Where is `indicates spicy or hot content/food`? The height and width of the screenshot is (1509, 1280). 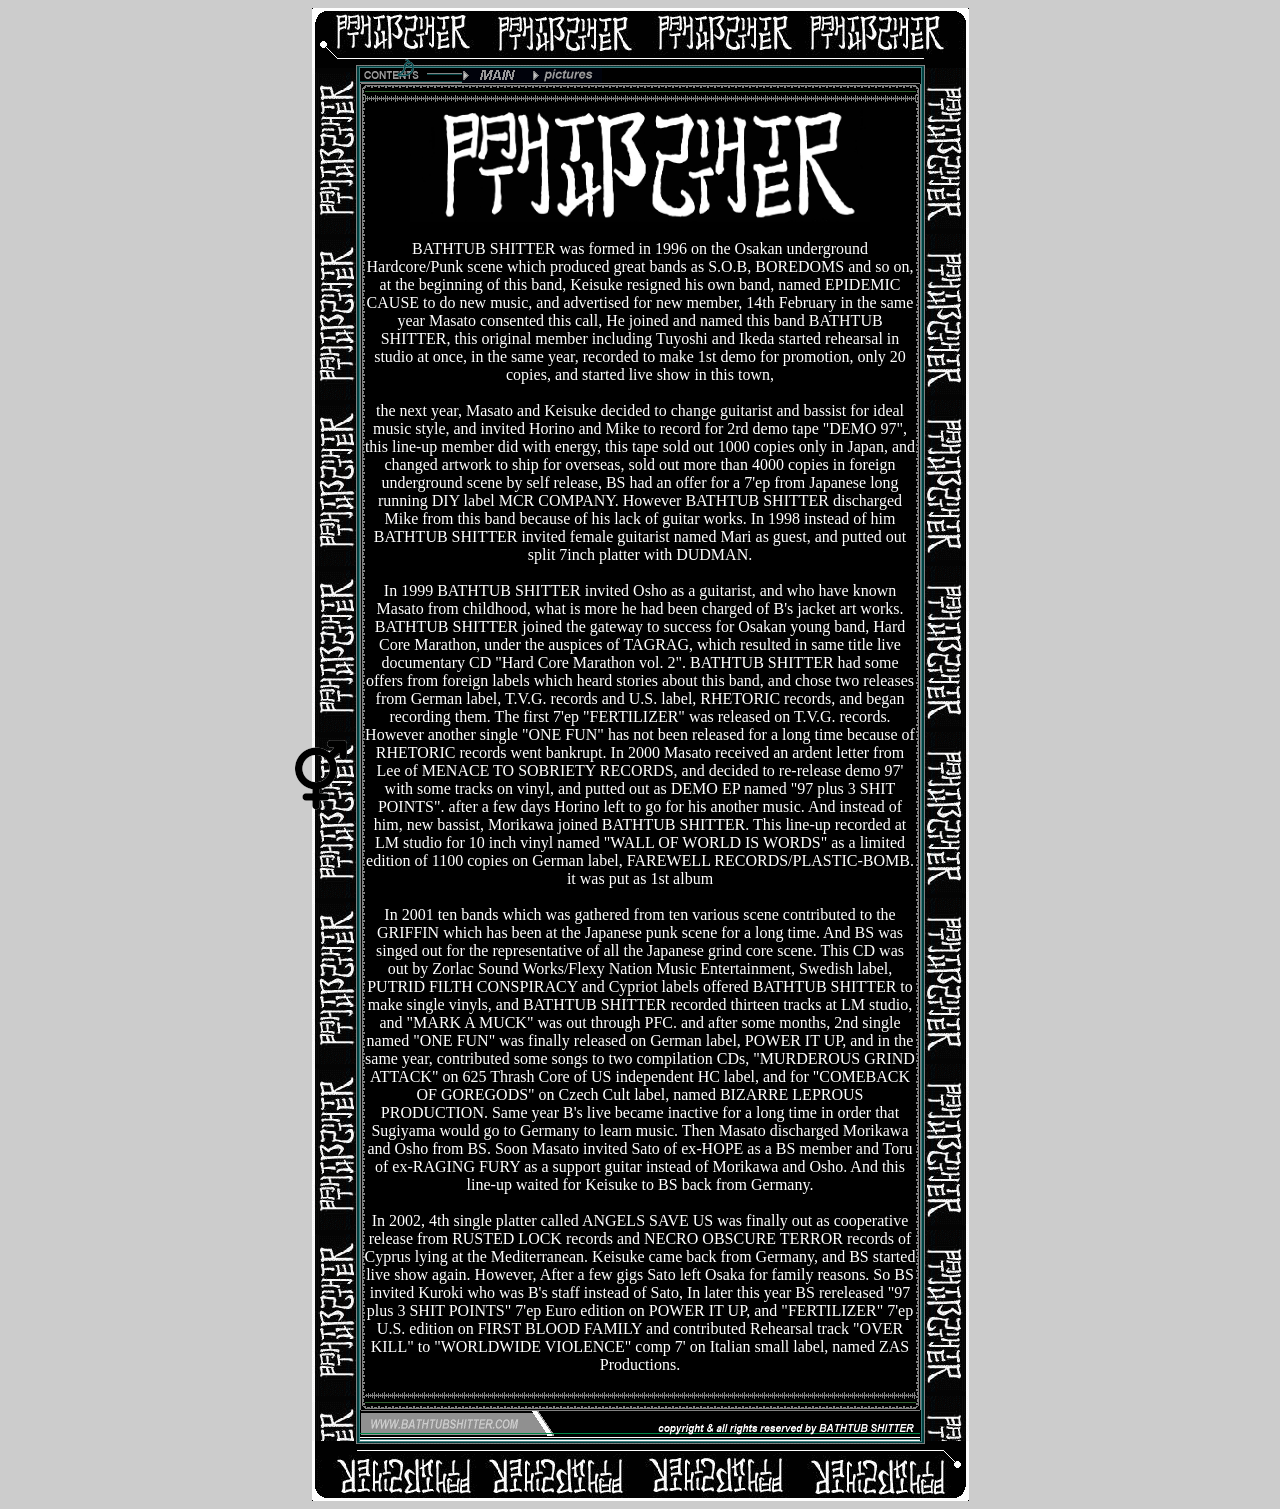 indicates spicy or hot content/food is located at coordinates (406, 68).